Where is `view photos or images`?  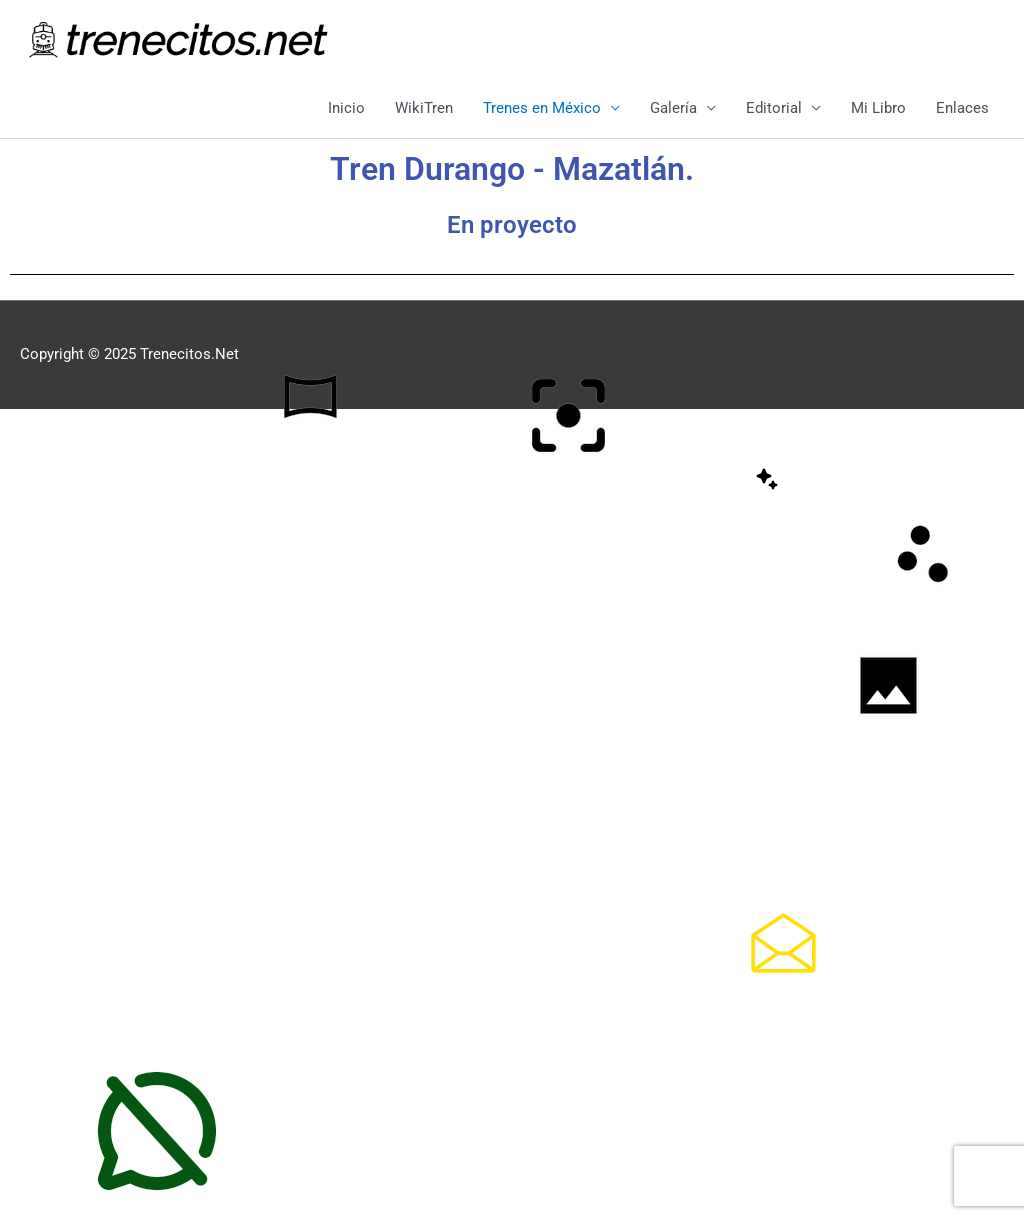
view photos or images is located at coordinates (888, 685).